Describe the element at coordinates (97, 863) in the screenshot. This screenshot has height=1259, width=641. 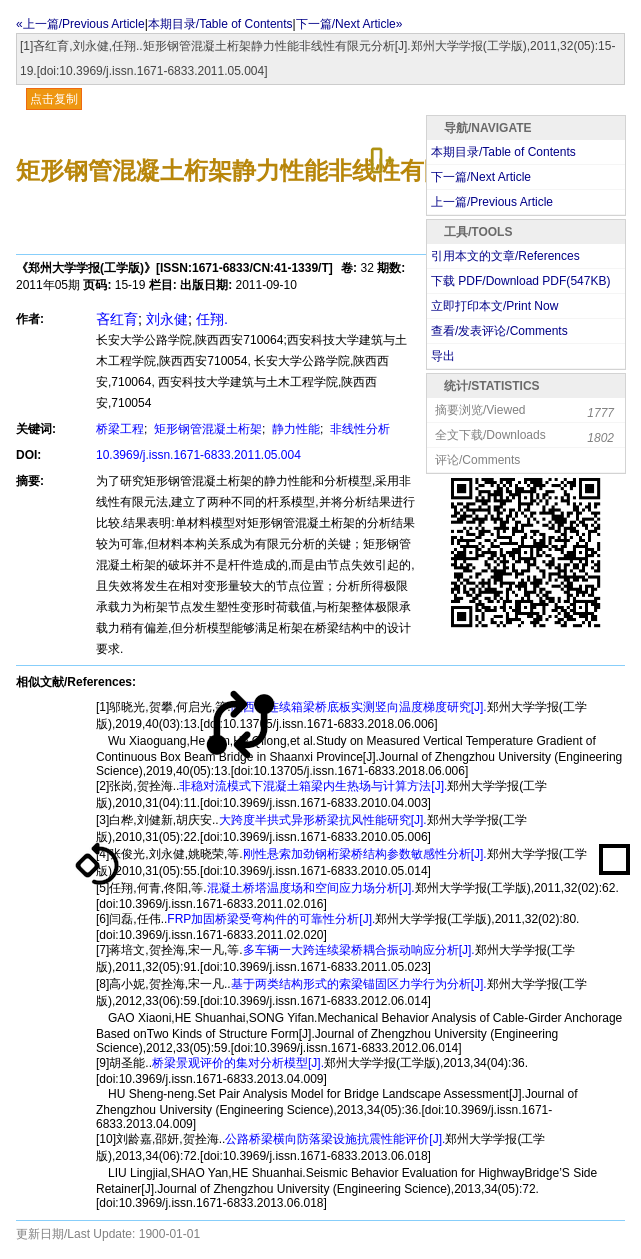
I see `rotate image 90 degrees counterclockwise` at that location.